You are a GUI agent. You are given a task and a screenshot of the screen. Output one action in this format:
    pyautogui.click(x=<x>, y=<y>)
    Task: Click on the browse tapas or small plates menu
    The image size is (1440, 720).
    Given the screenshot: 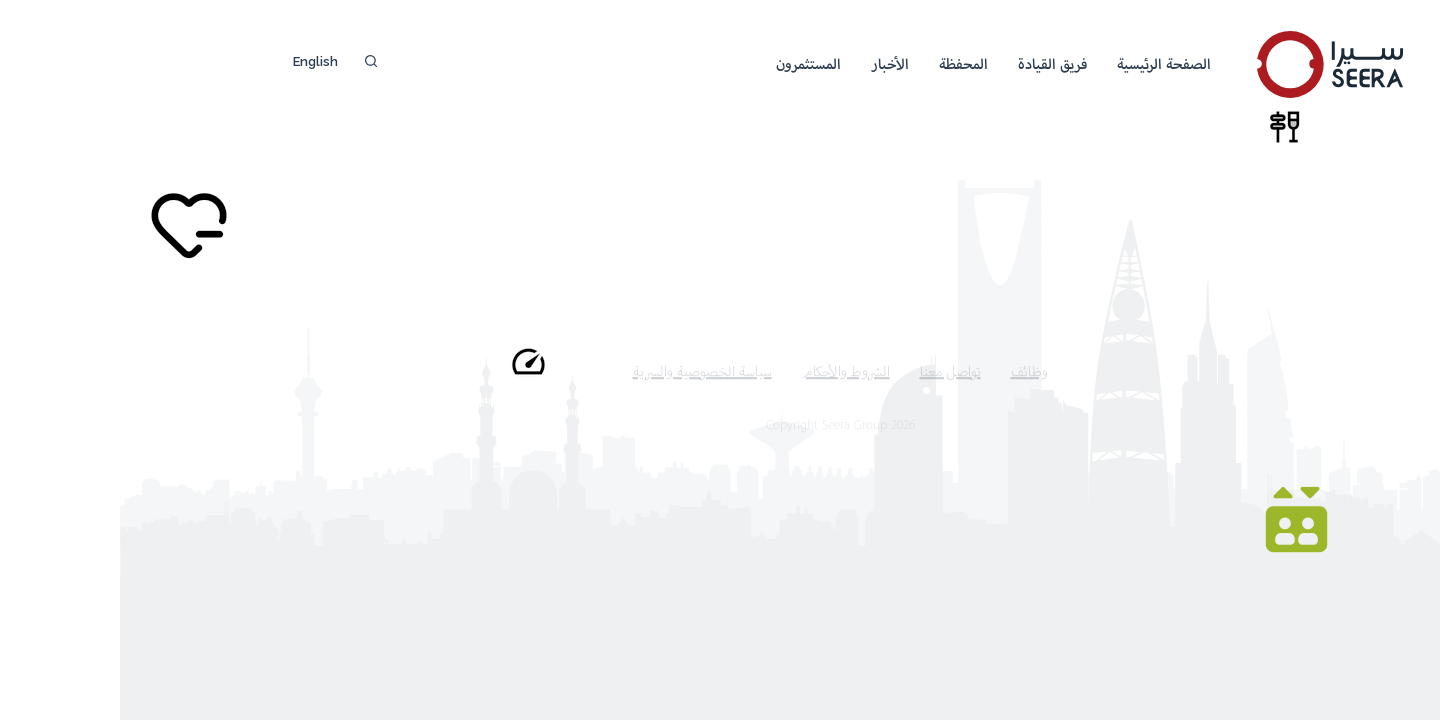 What is the action you would take?
    pyautogui.click(x=1285, y=127)
    